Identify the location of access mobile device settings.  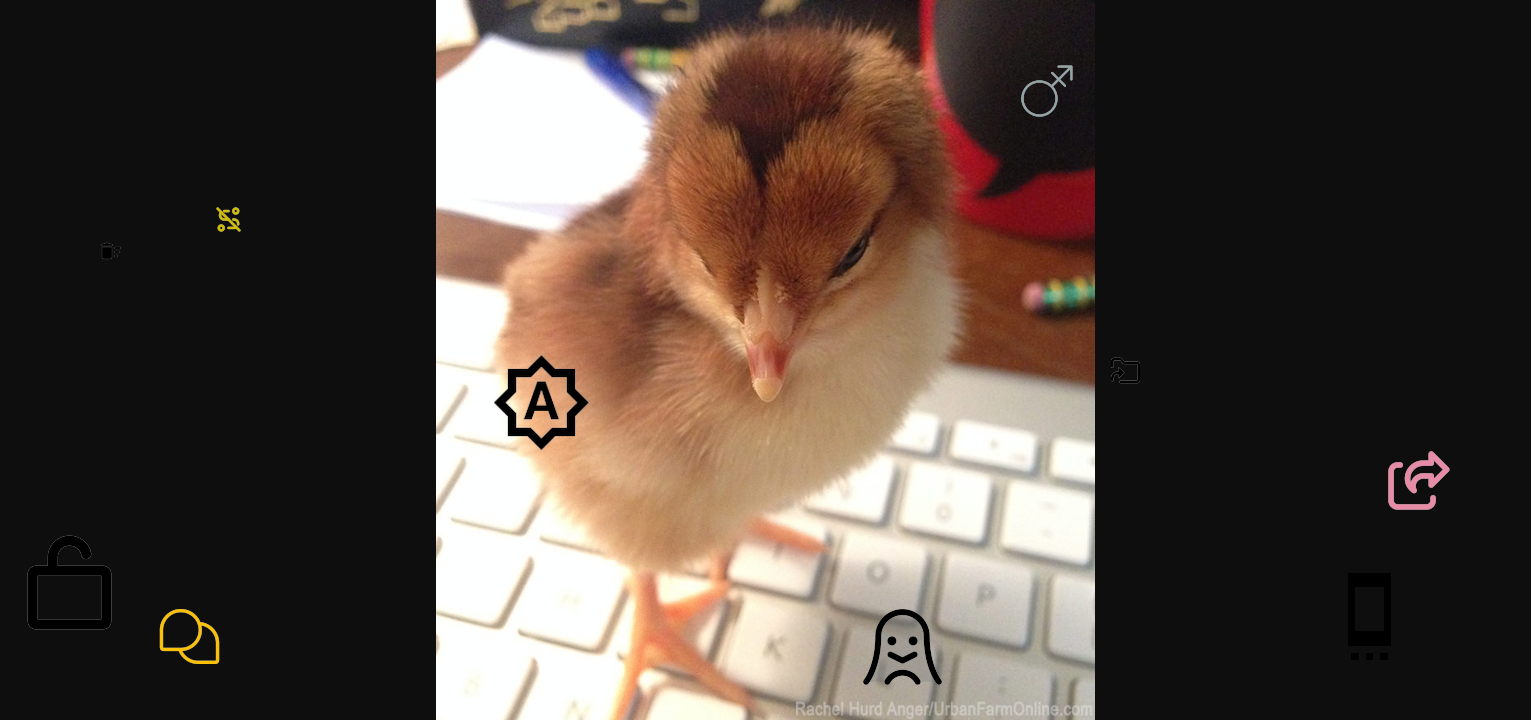
(1369, 616).